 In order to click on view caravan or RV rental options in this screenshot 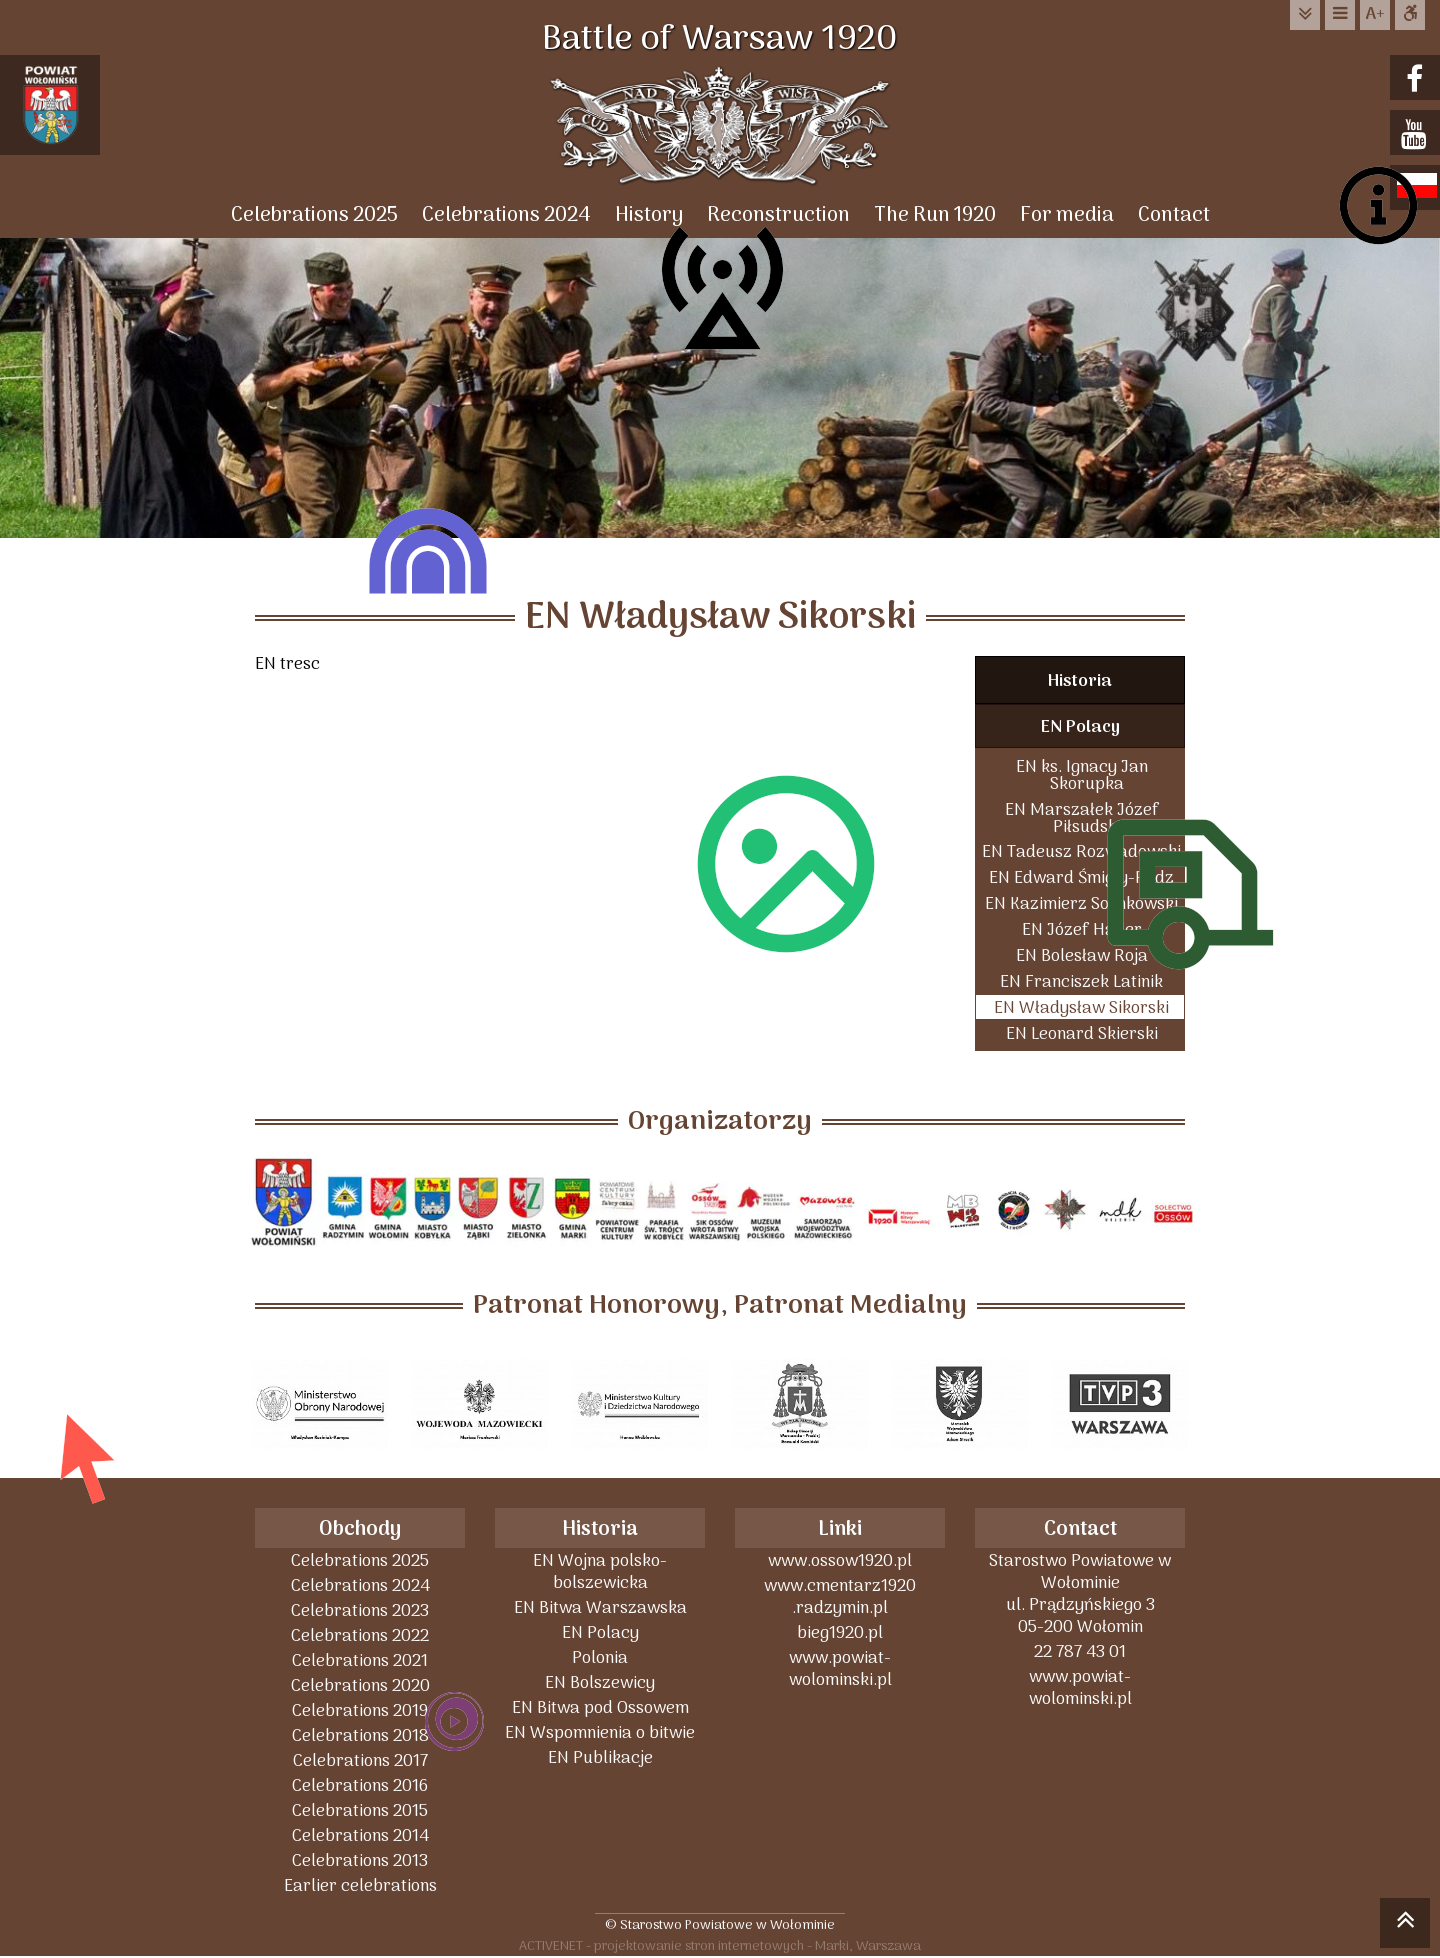, I will do `click(1186, 890)`.